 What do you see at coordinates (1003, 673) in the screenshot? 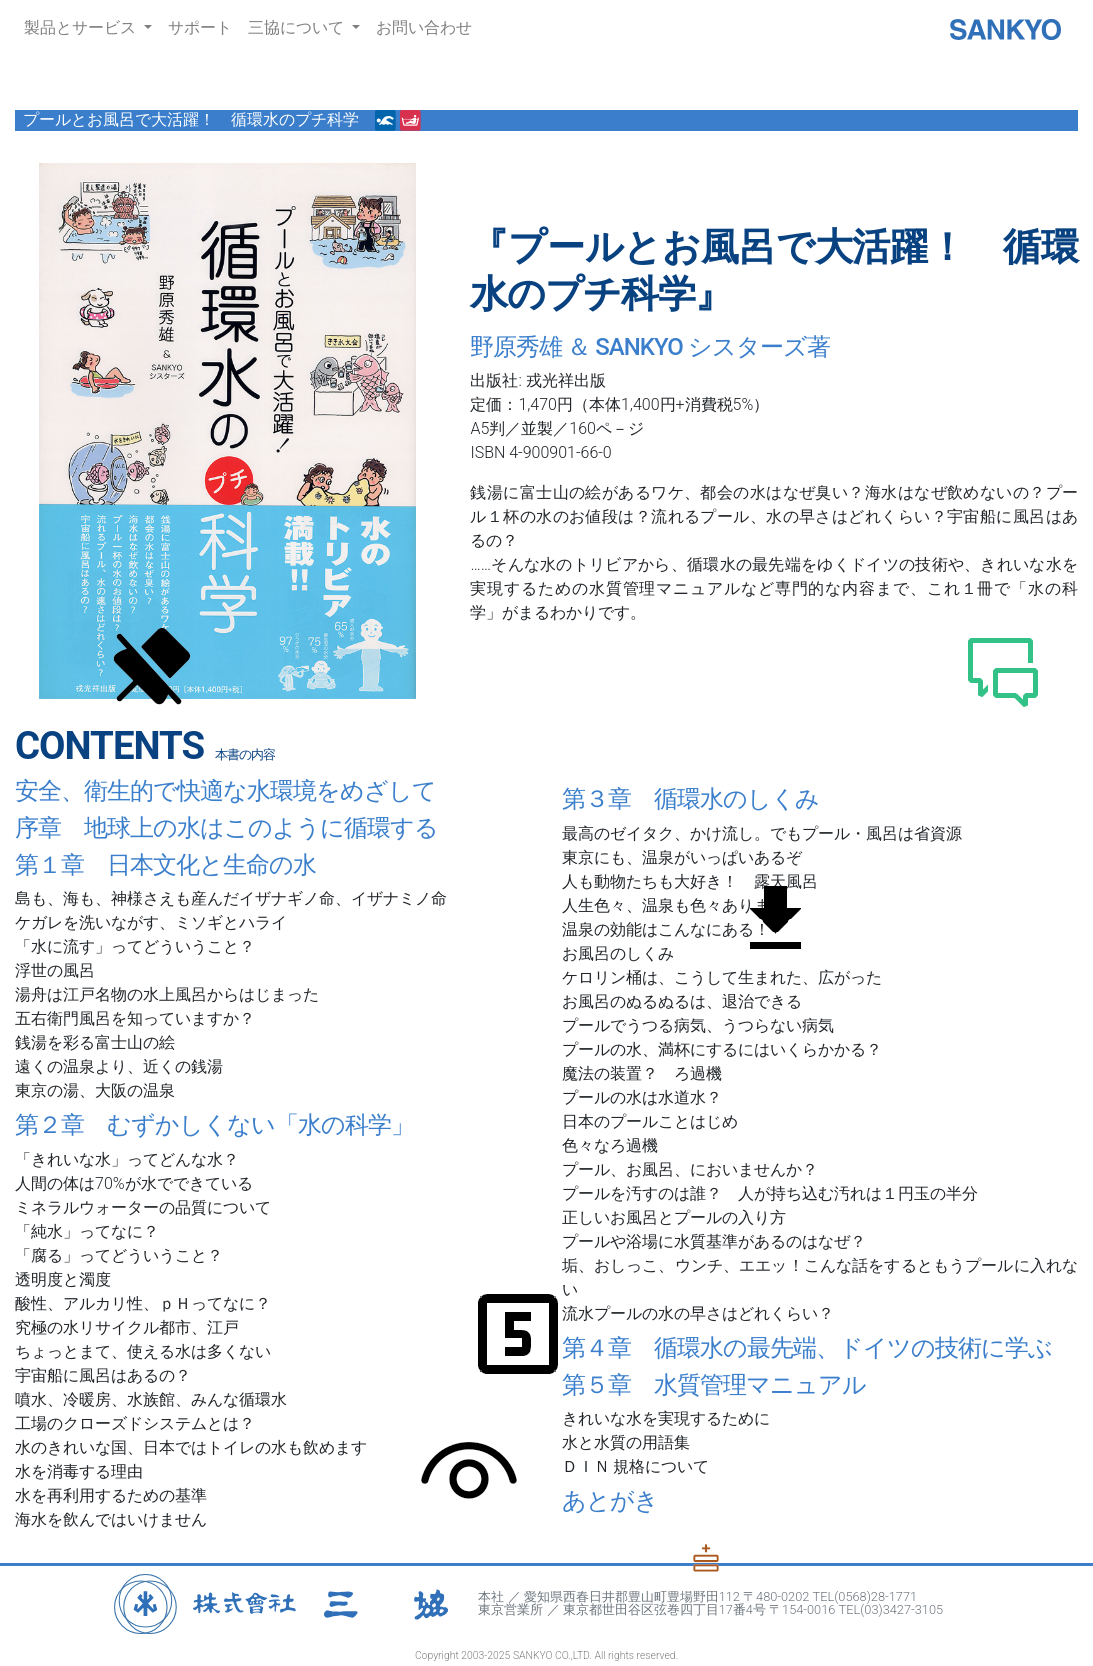
I see `open discussion thread or comments` at bounding box center [1003, 673].